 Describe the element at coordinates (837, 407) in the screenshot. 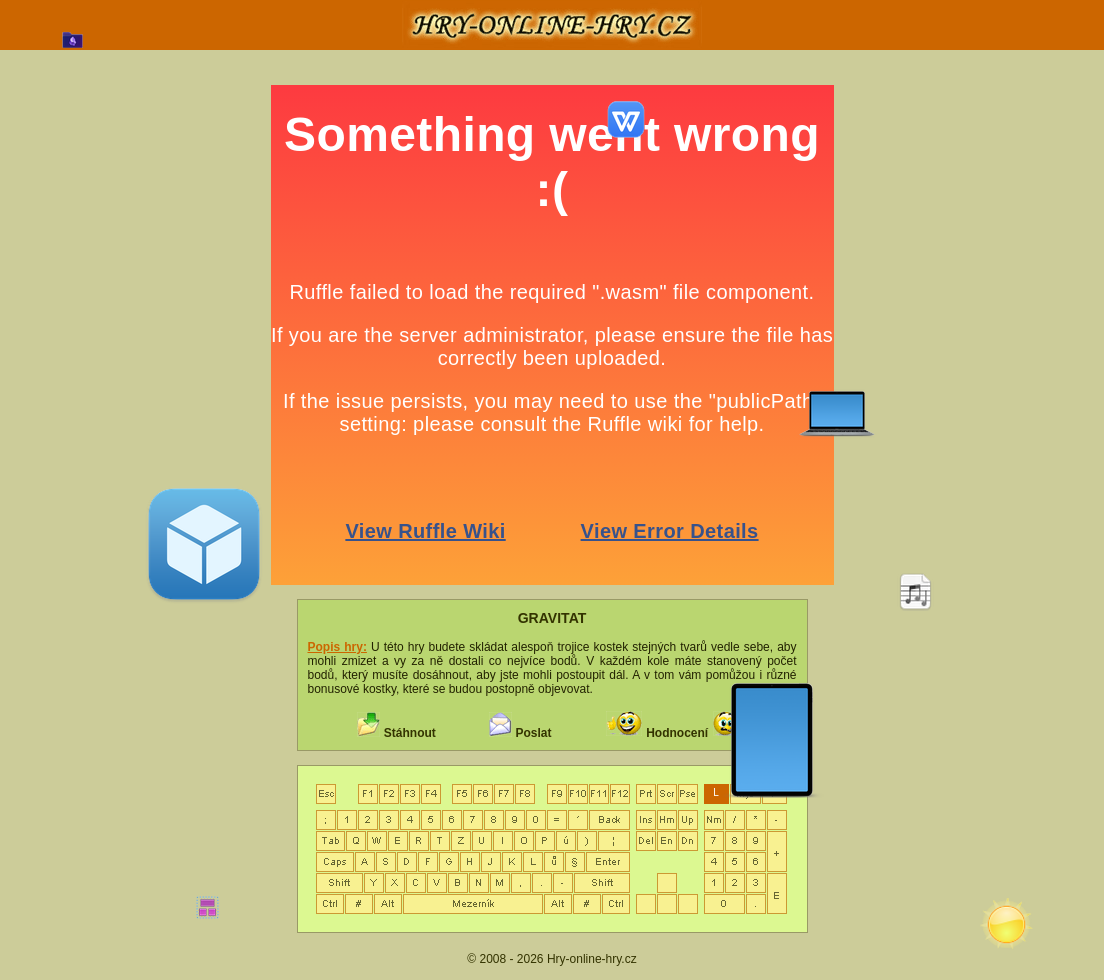

I see `represents this macbook device in system settings` at that location.